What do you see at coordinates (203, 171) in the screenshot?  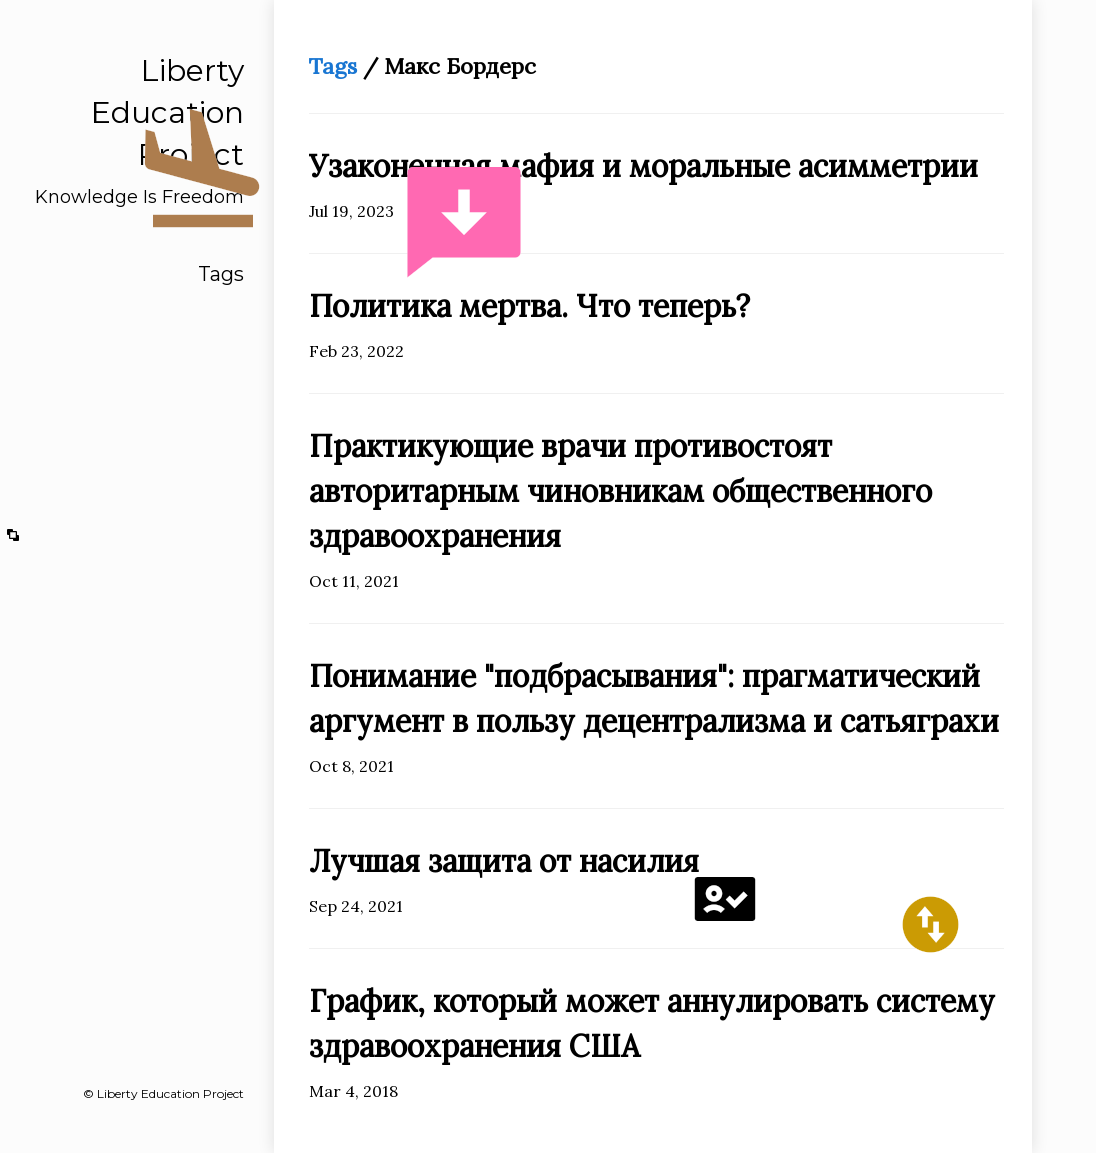 I see `indicates arriving flight status` at bounding box center [203, 171].